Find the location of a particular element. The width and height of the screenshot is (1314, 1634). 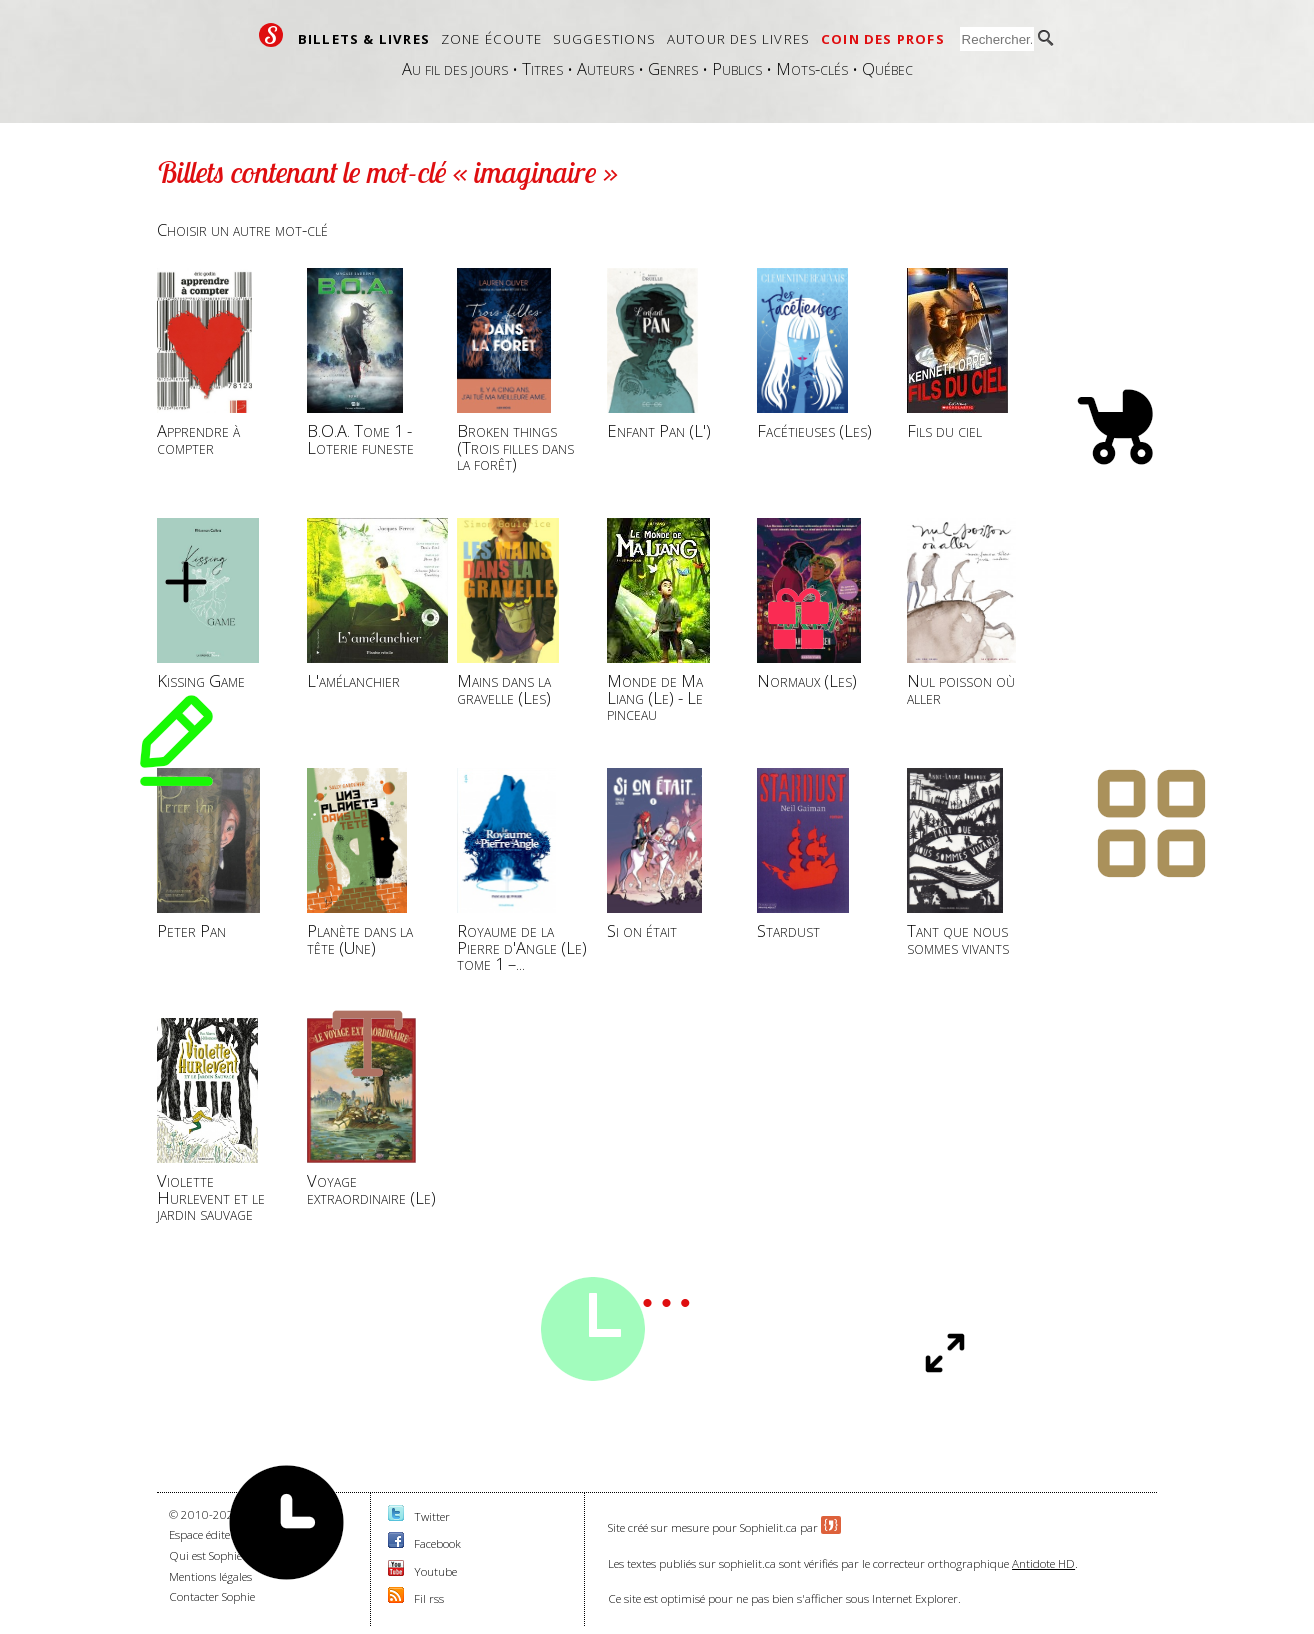

expand to full screen is located at coordinates (945, 1353).